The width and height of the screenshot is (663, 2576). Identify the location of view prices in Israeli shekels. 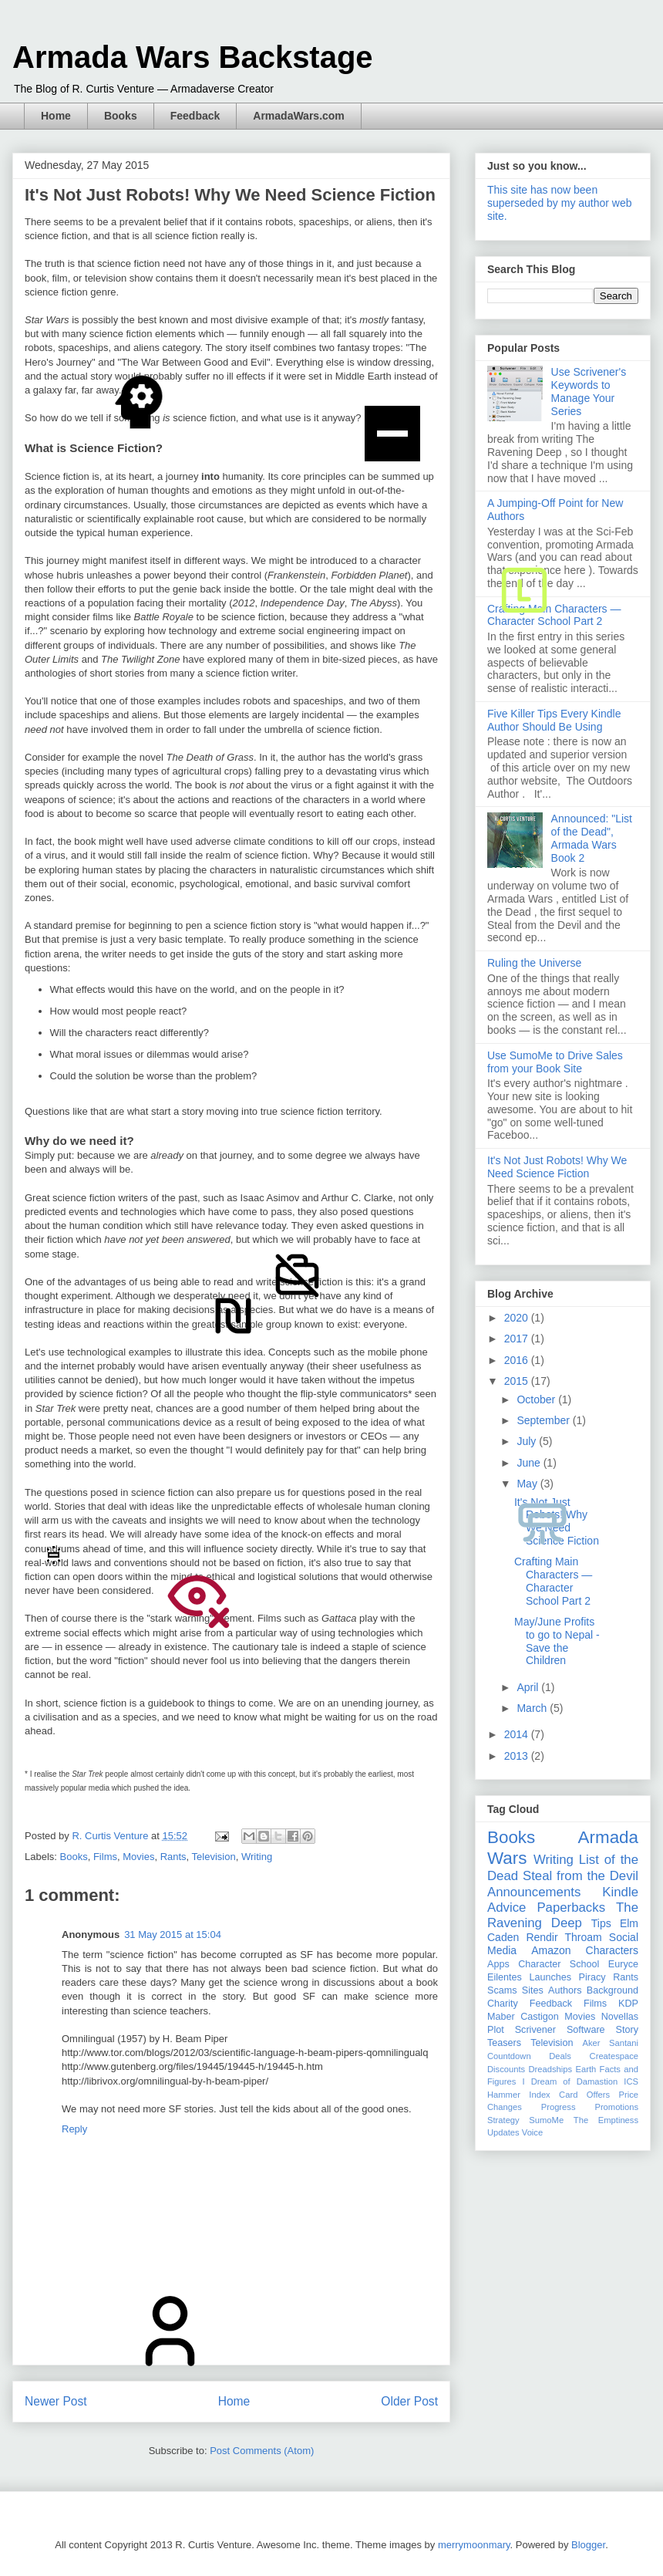
(233, 1315).